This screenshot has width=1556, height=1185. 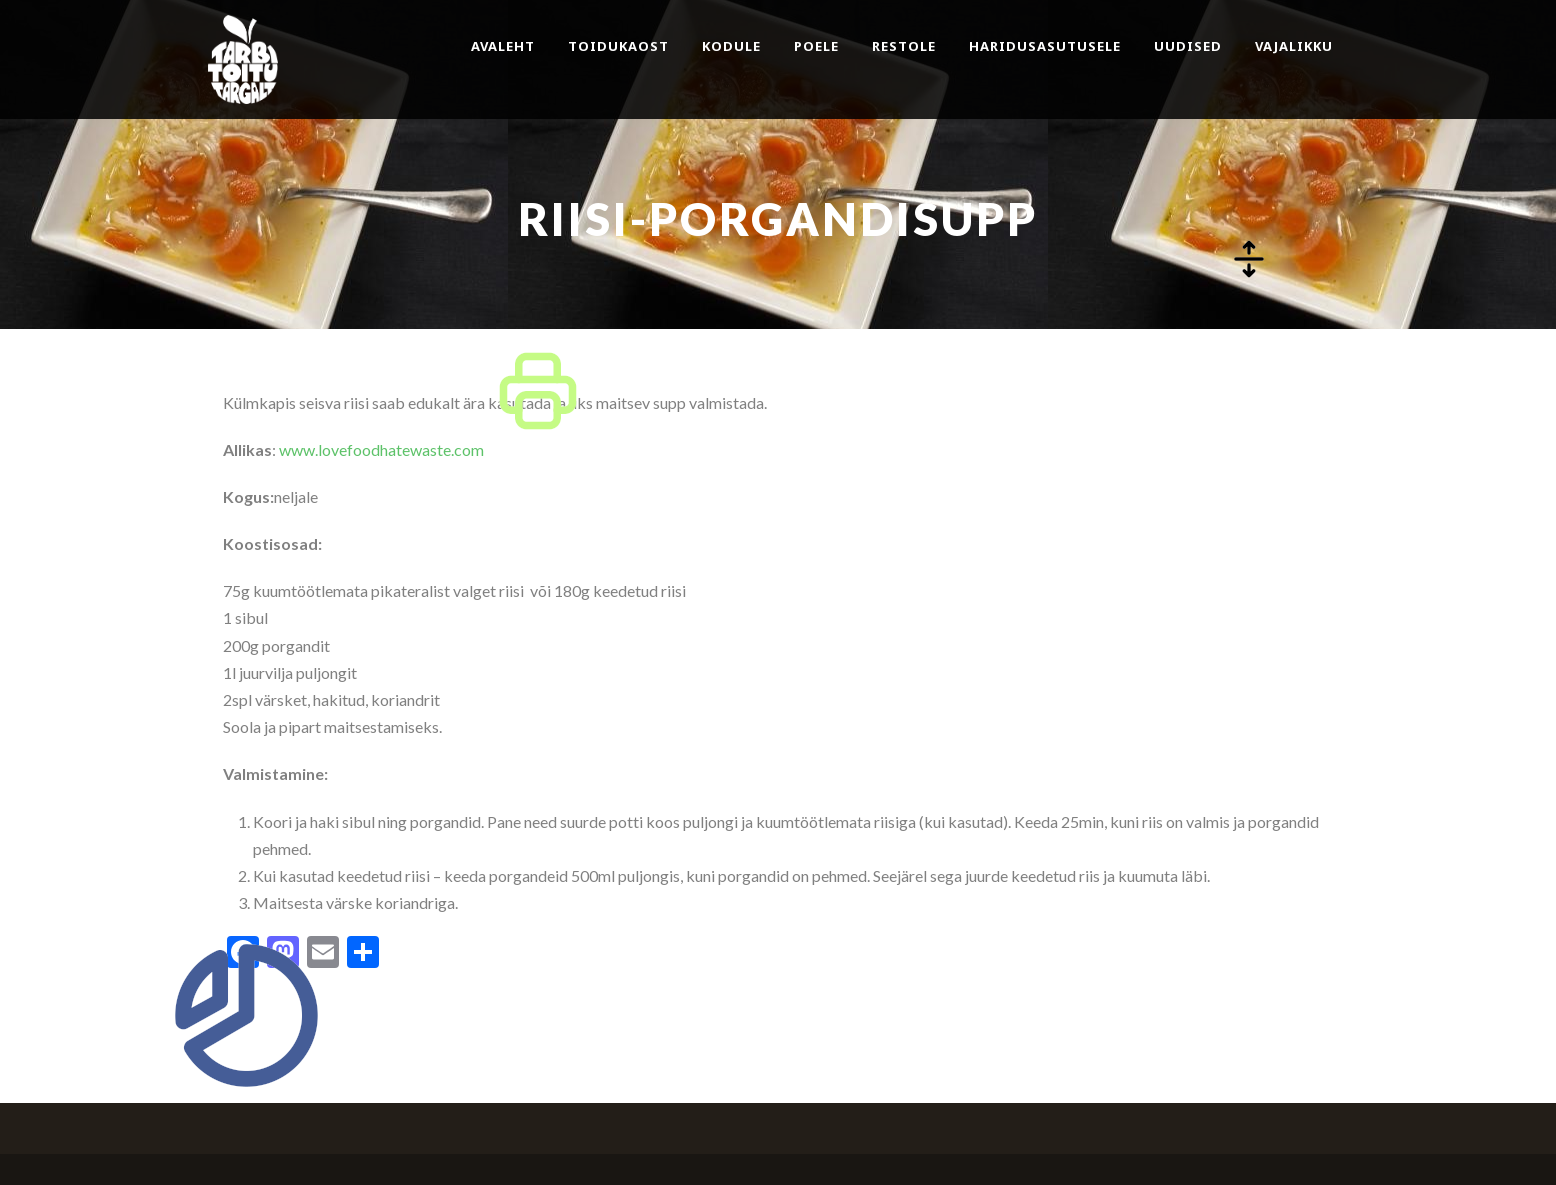 I want to click on print the current document, so click(x=538, y=391).